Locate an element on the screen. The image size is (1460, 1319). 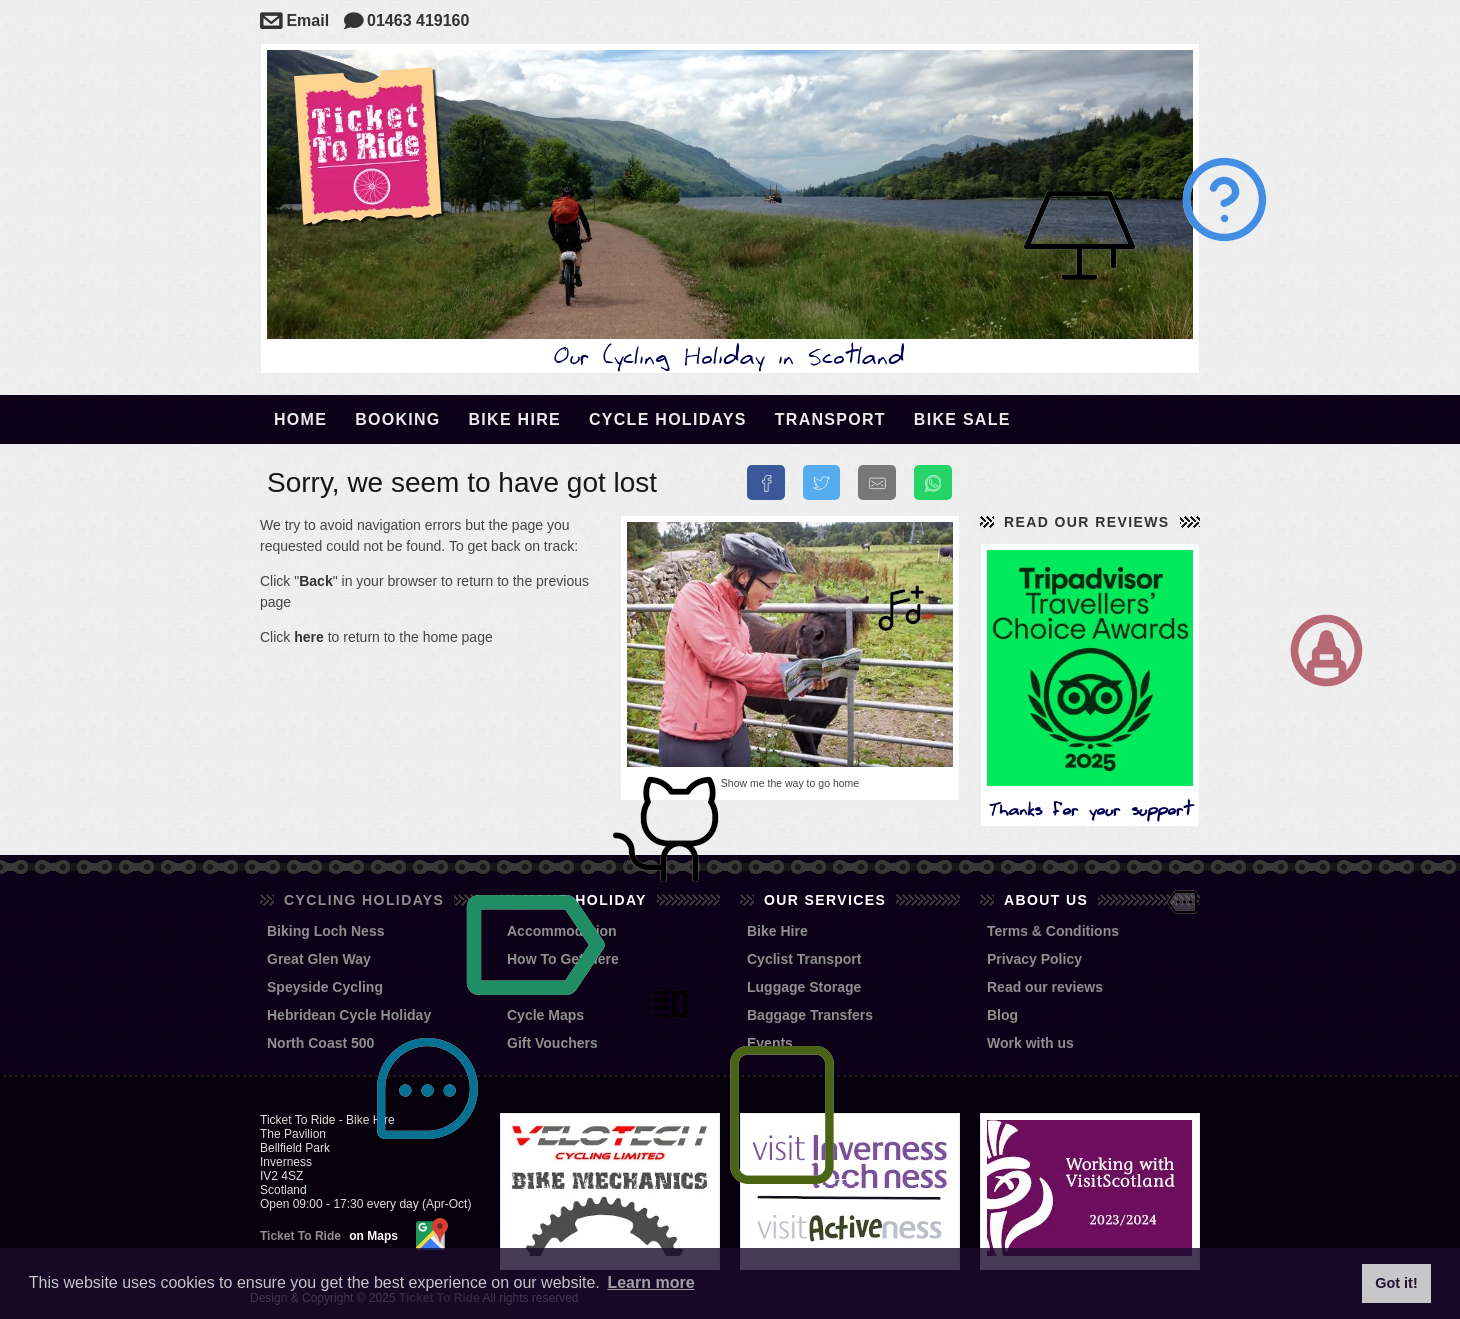
open chat or messaging is located at coordinates (425, 1090).